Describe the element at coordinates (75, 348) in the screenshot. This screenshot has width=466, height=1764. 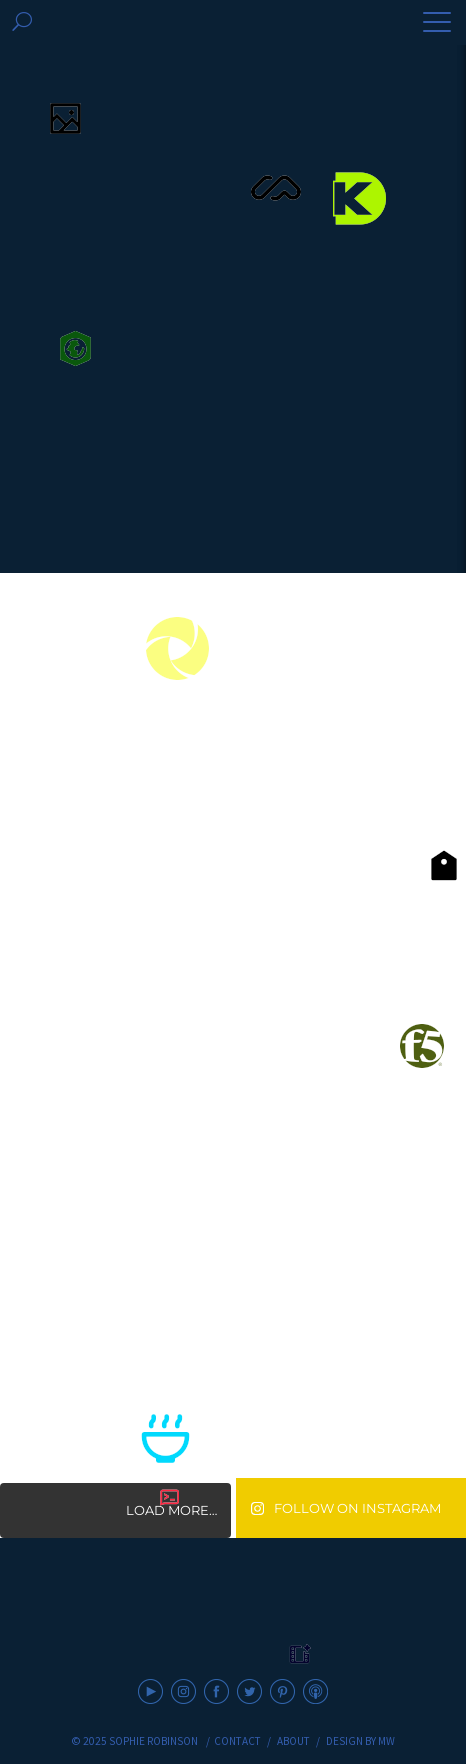
I see `open ArcGIS mapping application` at that location.